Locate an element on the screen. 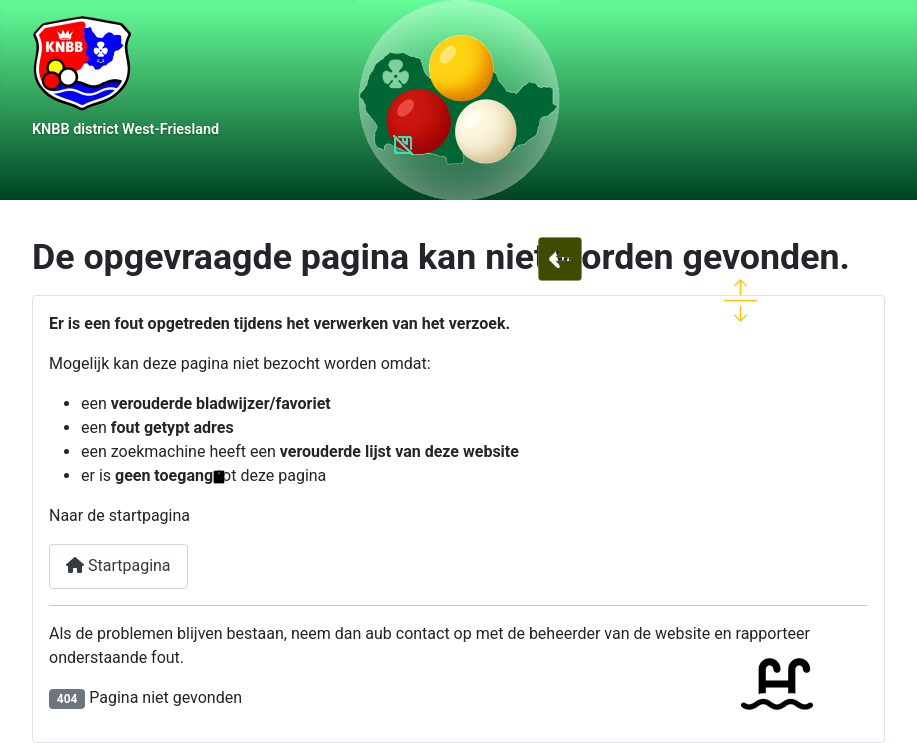  go back to the previous screen is located at coordinates (560, 259).